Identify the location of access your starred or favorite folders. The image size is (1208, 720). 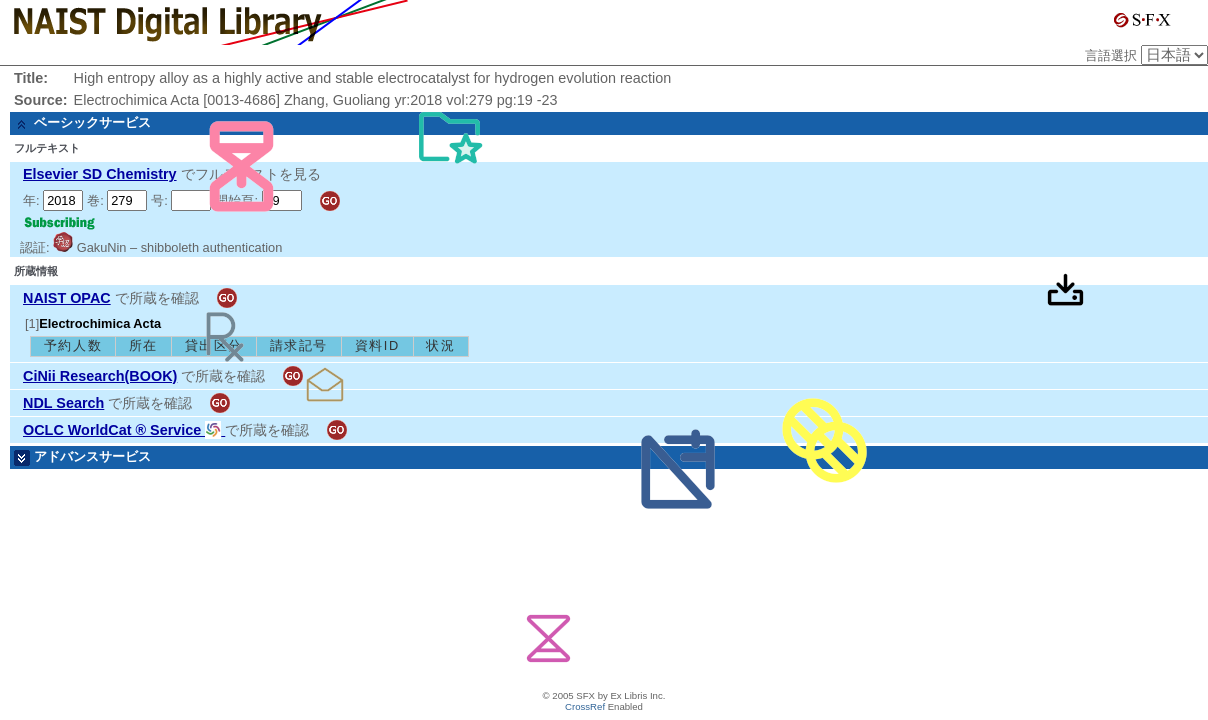
(449, 135).